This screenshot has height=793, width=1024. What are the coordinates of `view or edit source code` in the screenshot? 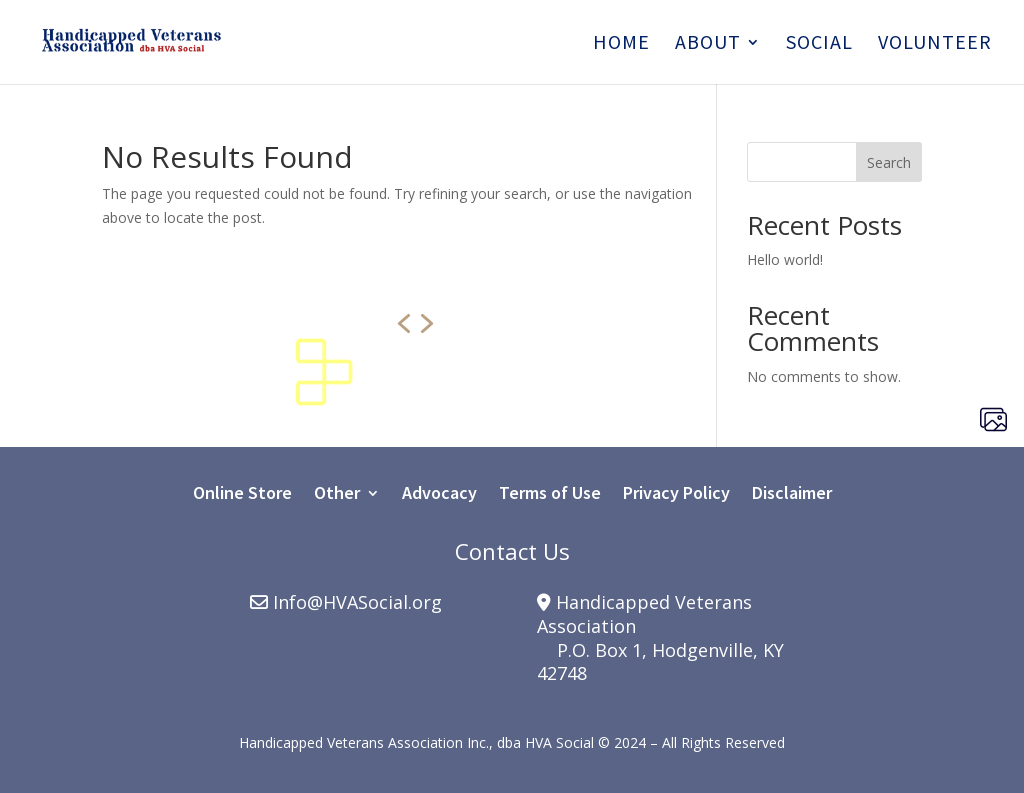 It's located at (415, 323).